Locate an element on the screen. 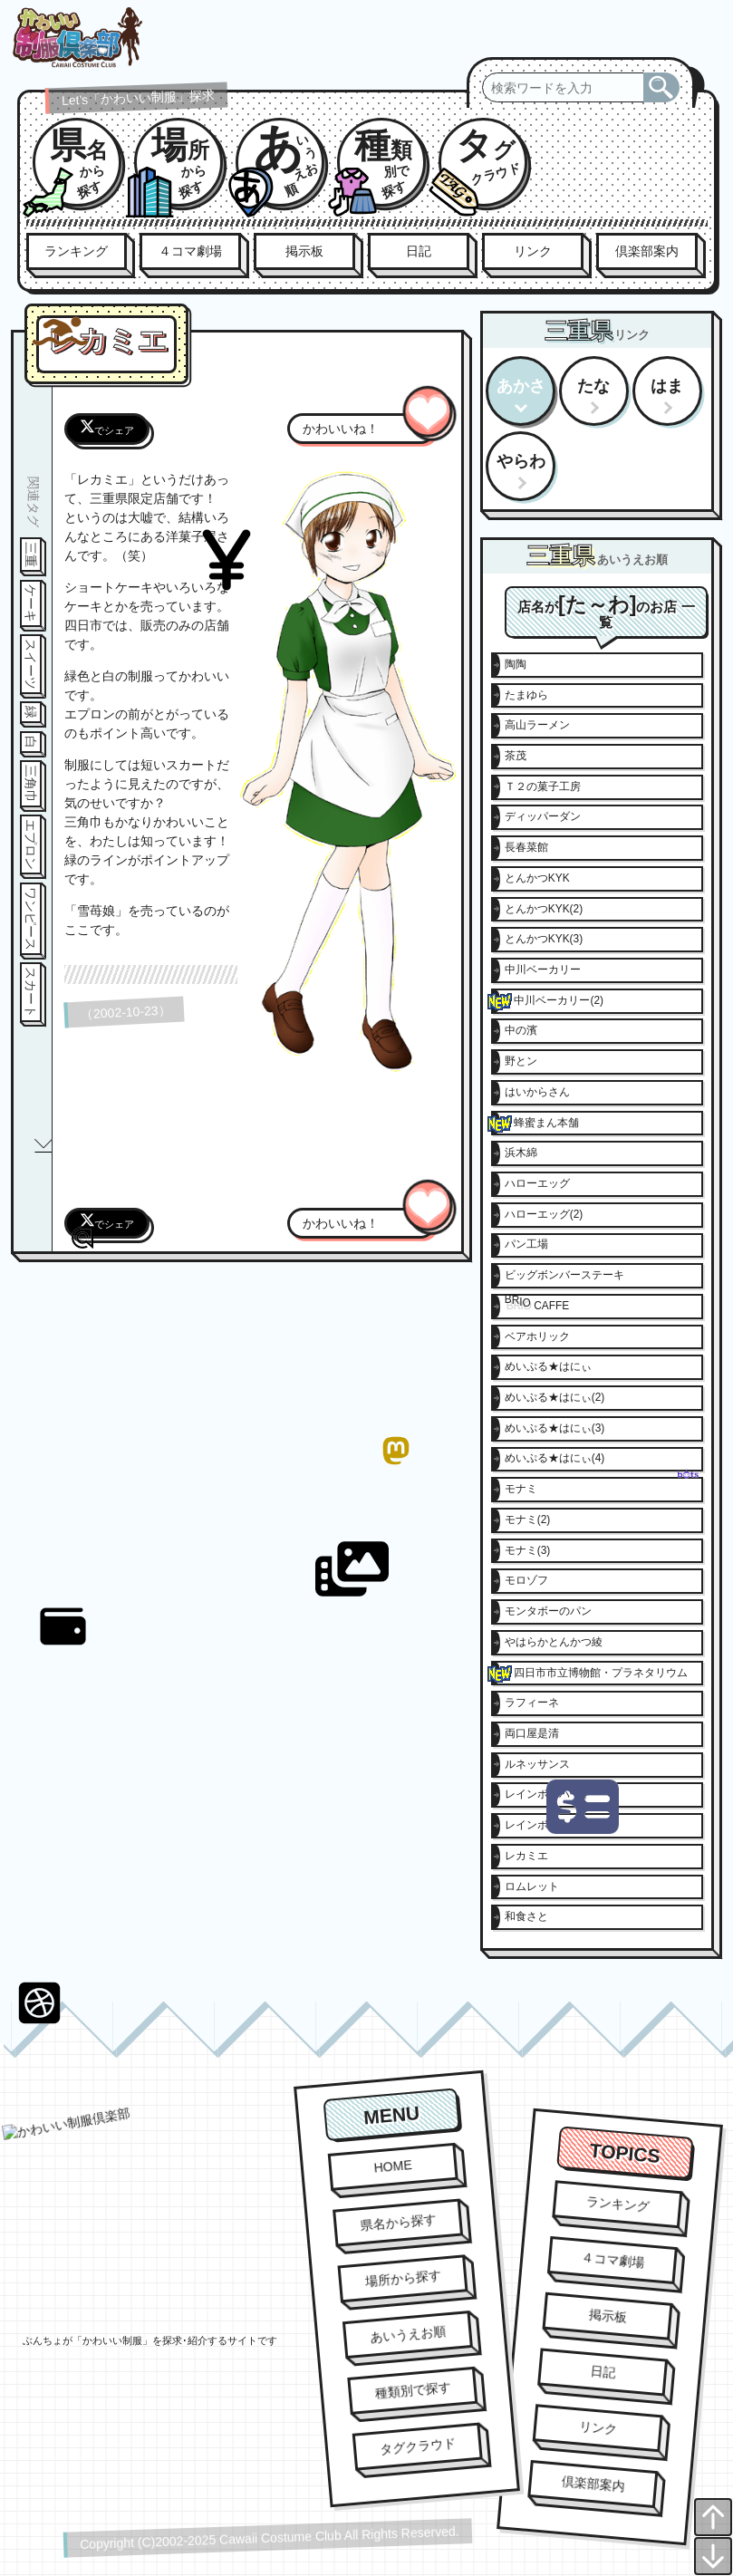 The height and width of the screenshot is (2576, 733). link to dribbble profile is located at coordinates (39, 2002).